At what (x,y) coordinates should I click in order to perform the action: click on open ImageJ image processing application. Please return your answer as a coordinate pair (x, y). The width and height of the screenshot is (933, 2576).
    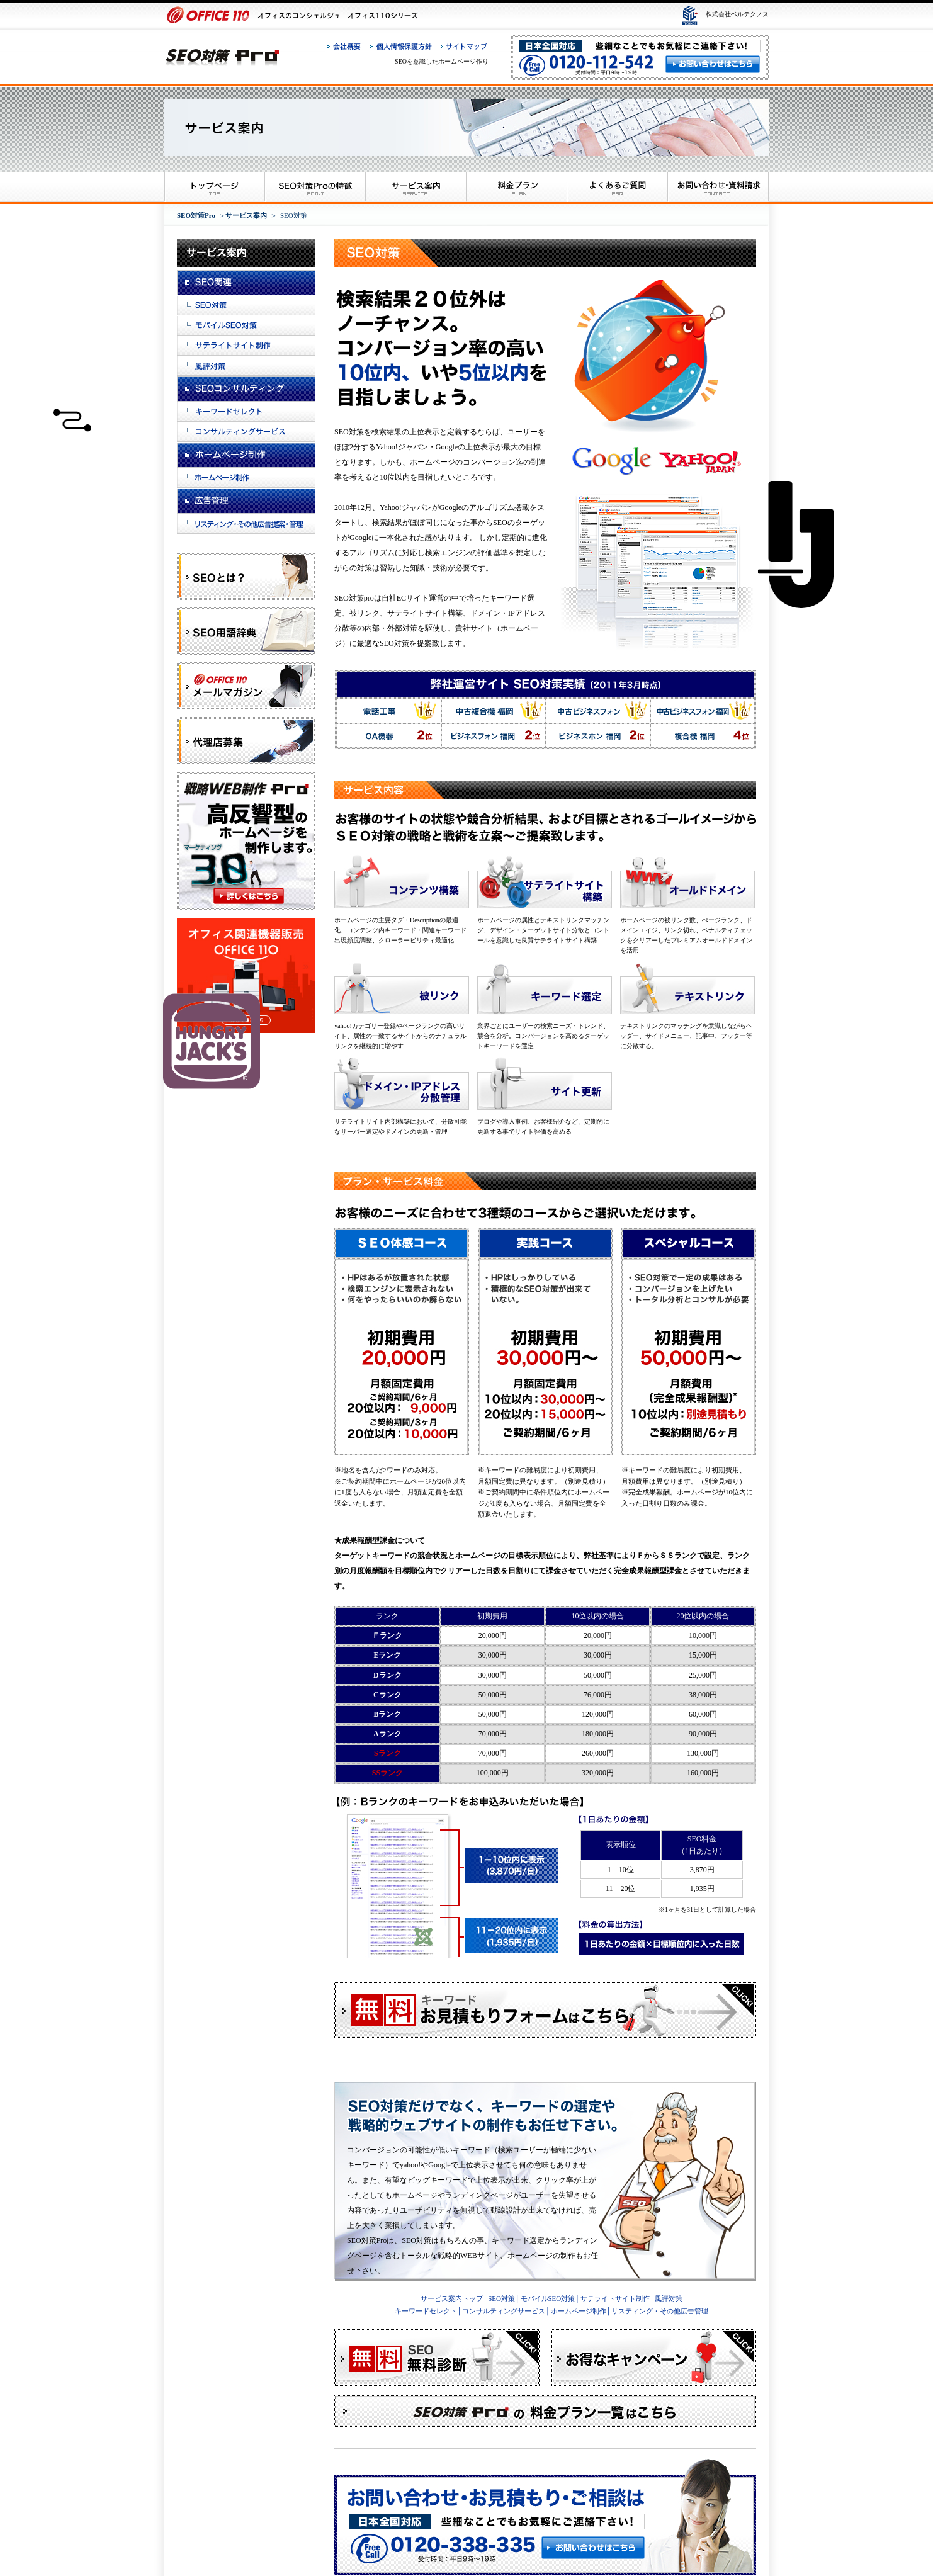
    Looking at the image, I should click on (796, 545).